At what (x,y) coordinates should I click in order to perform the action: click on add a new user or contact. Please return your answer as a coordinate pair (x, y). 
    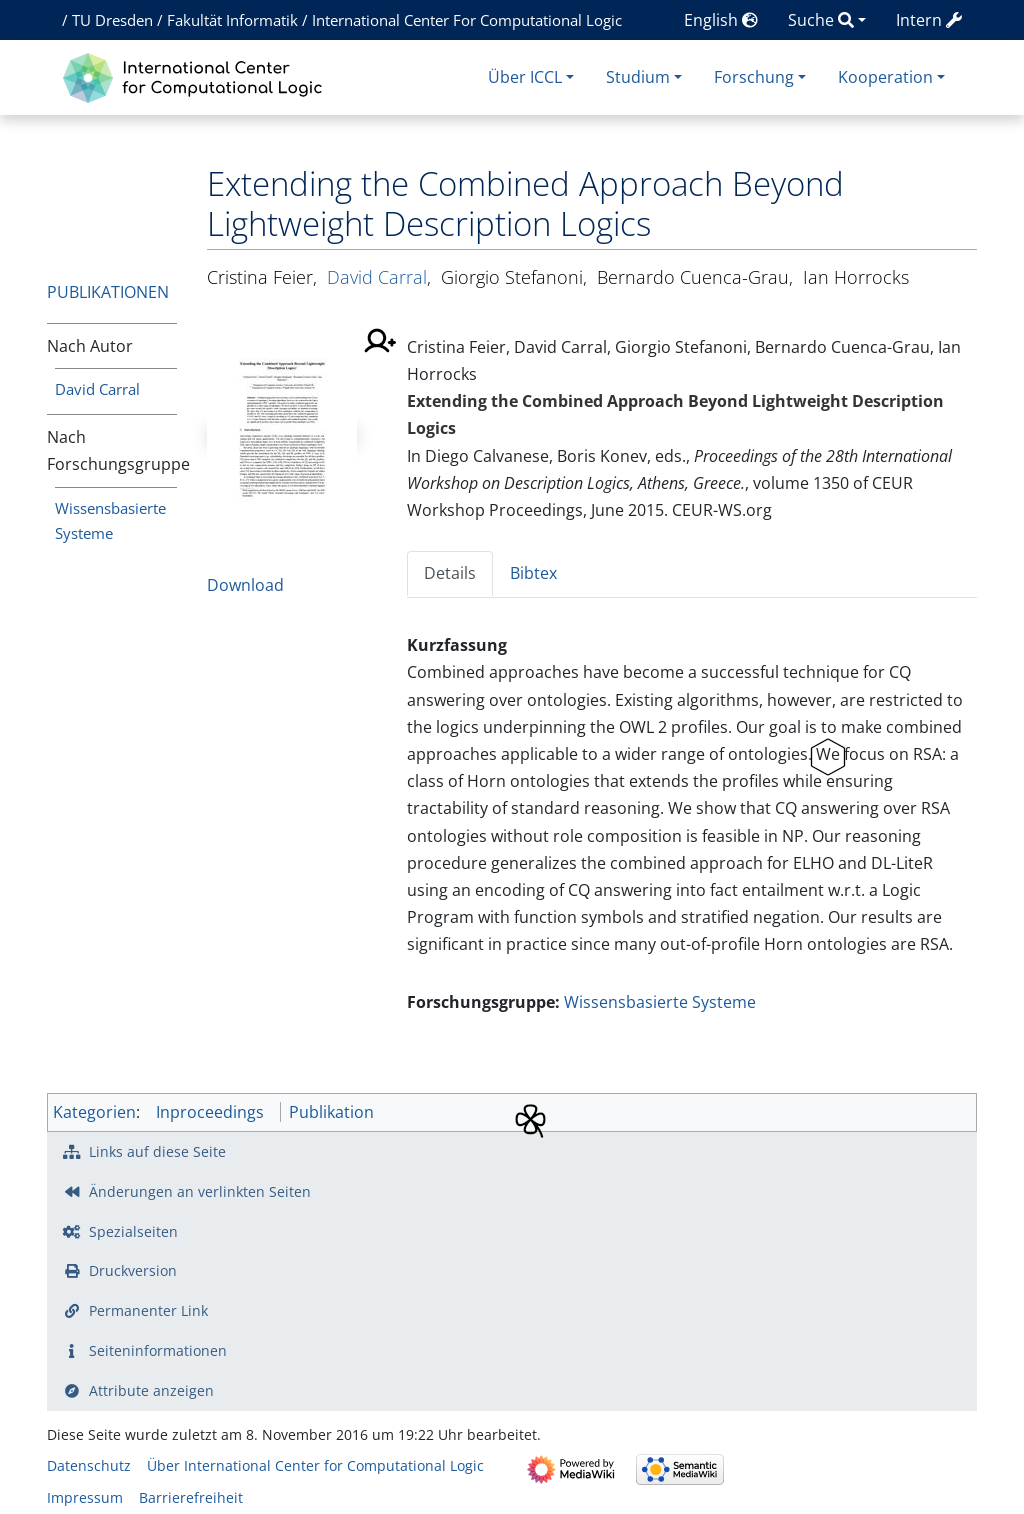
    Looking at the image, I should click on (379, 341).